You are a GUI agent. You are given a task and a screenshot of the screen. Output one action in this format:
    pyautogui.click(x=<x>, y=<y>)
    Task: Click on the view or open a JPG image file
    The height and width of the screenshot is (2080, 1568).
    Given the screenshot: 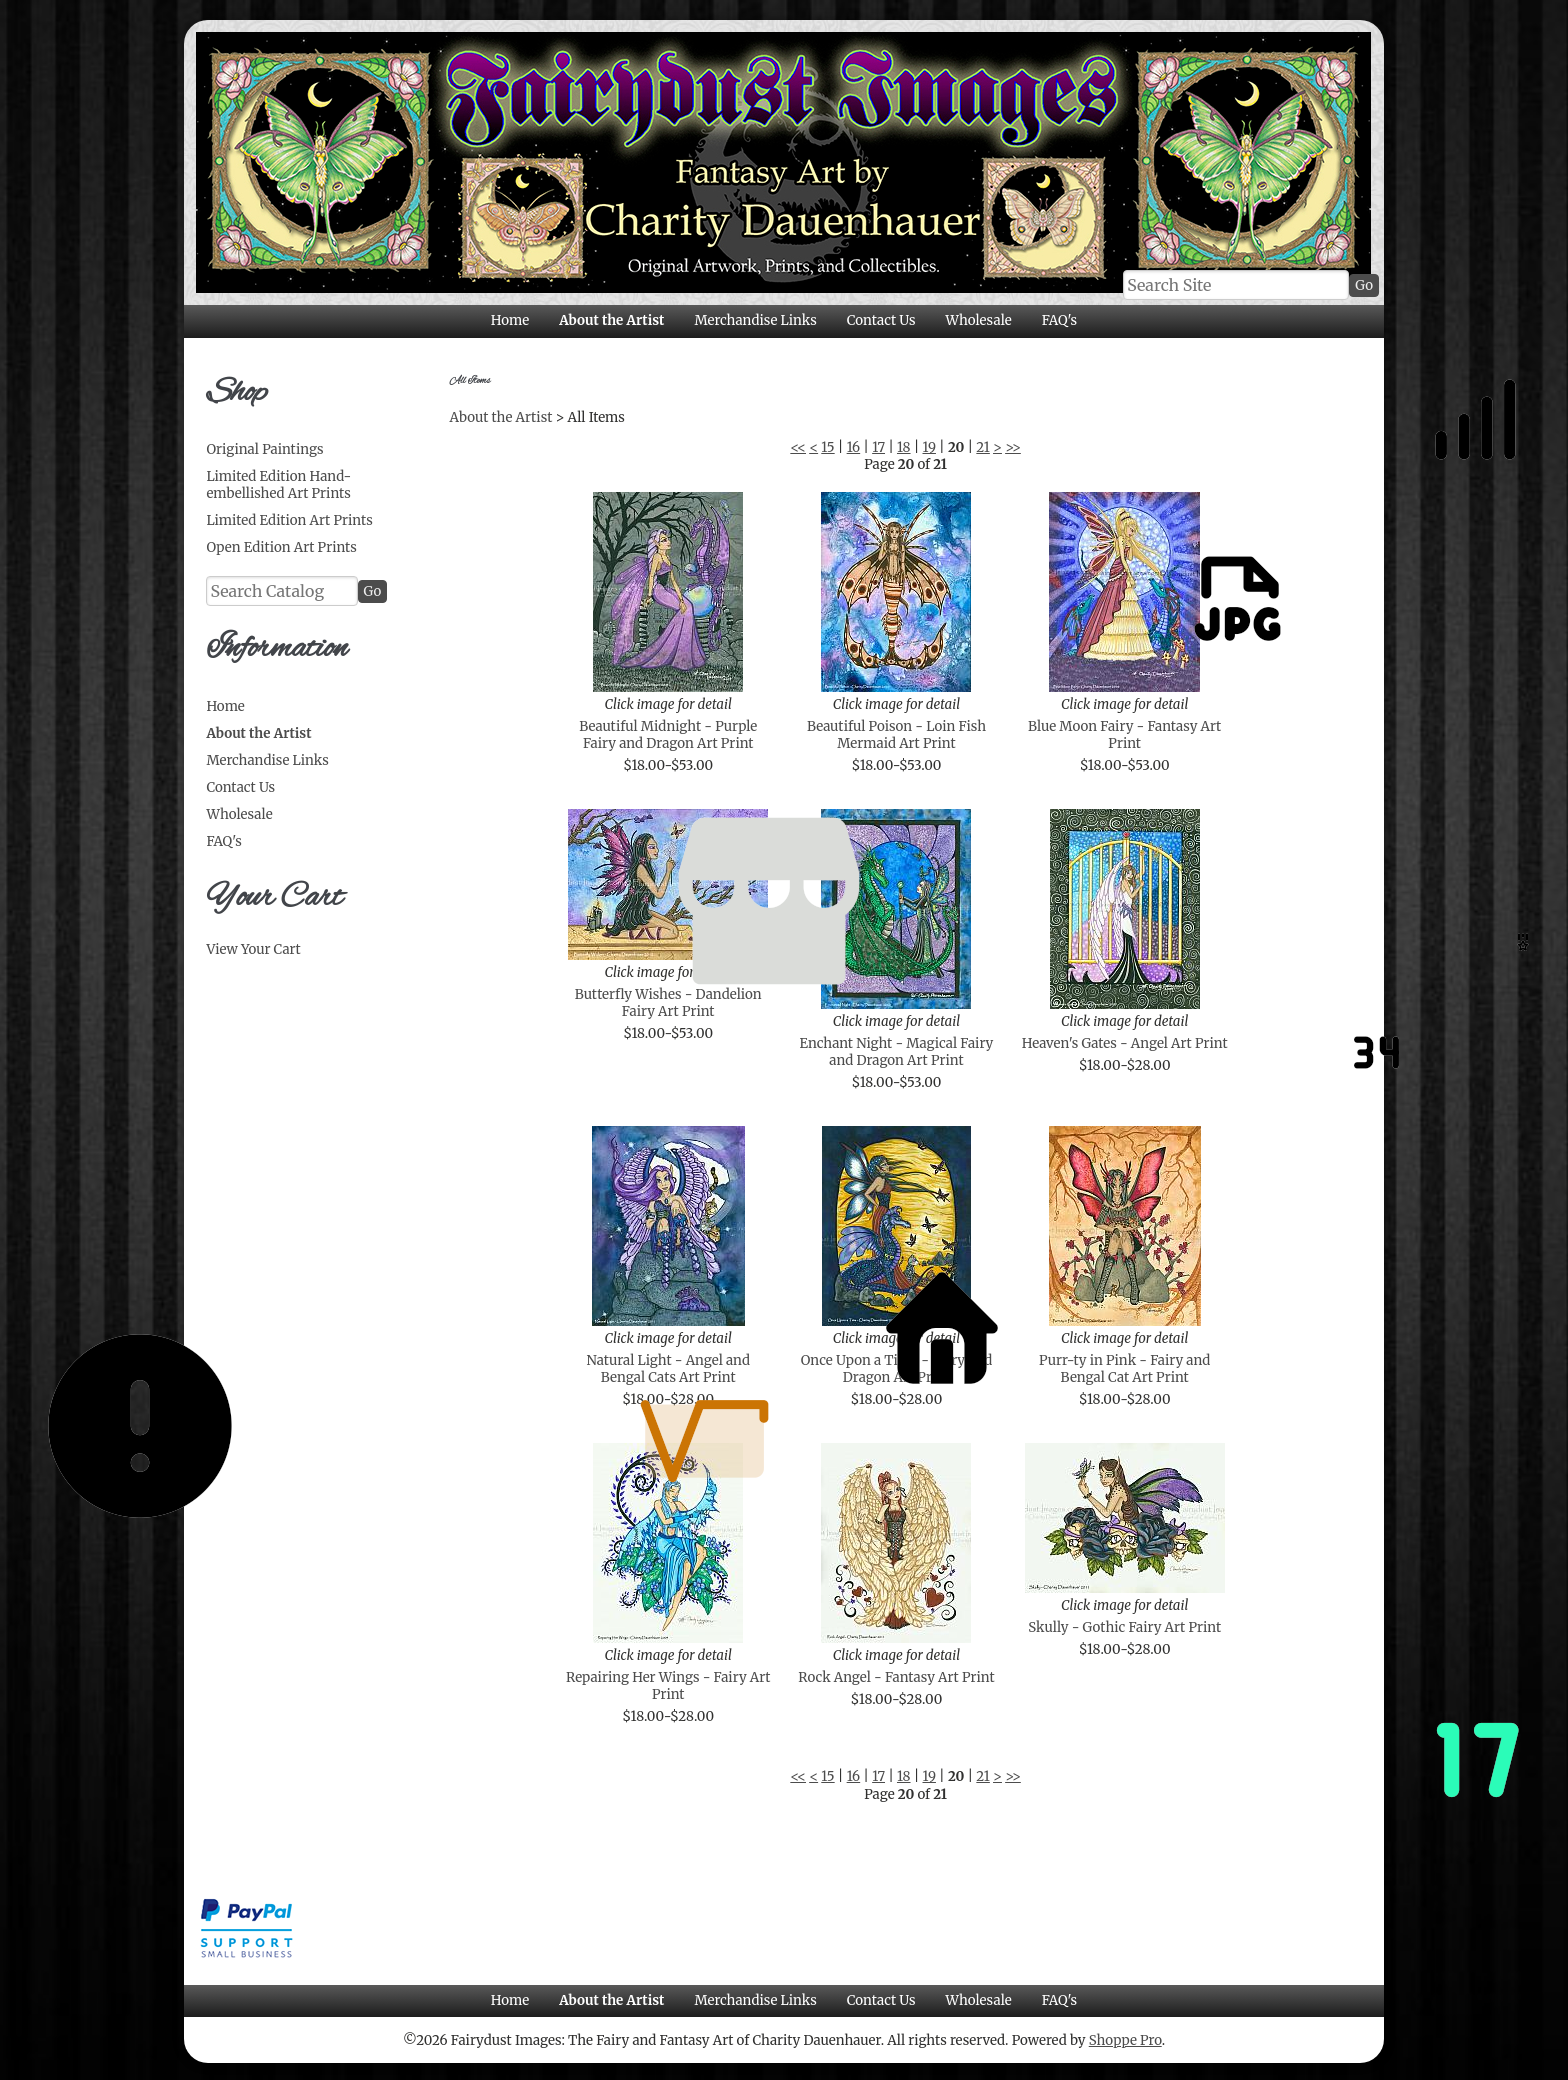 What is the action you would take?
    pyautogui.click(x=1240, y=602)
    